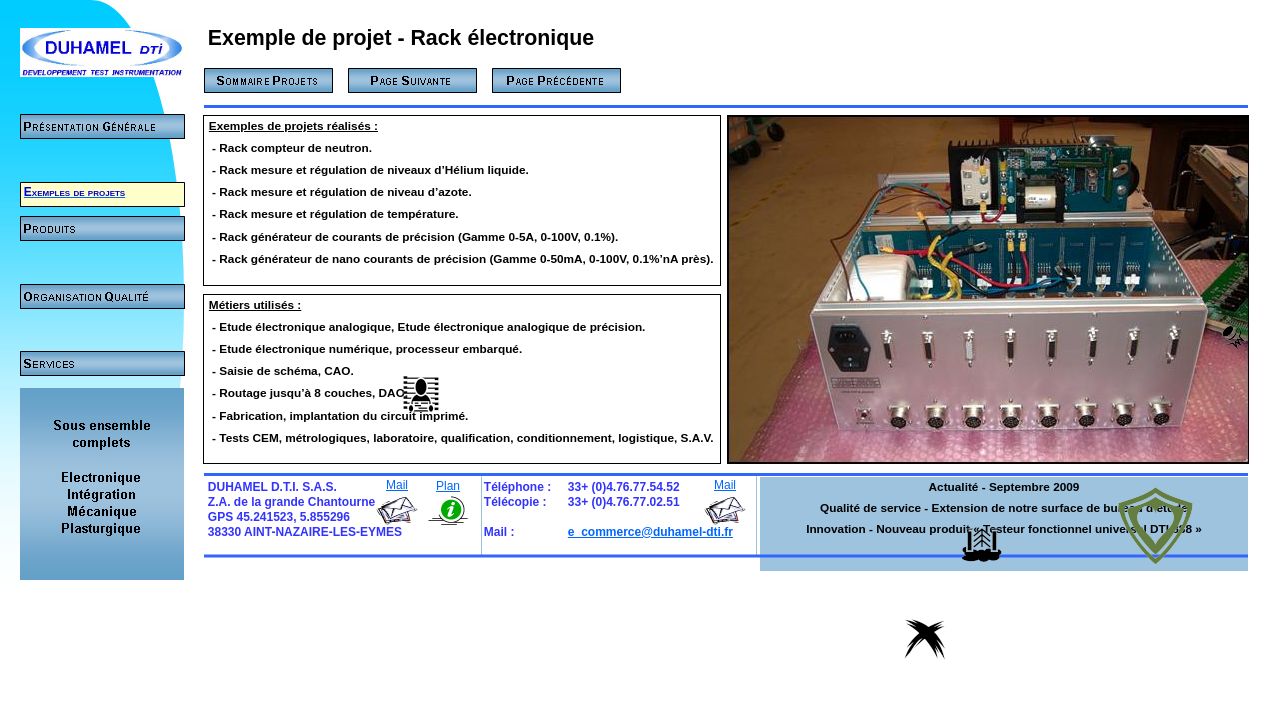 This screenshot has height=720, width=1280. Describe the element at coordinates (982, 545) in the screenshot. I see `access afterlife or celestial realm in game` at that location.